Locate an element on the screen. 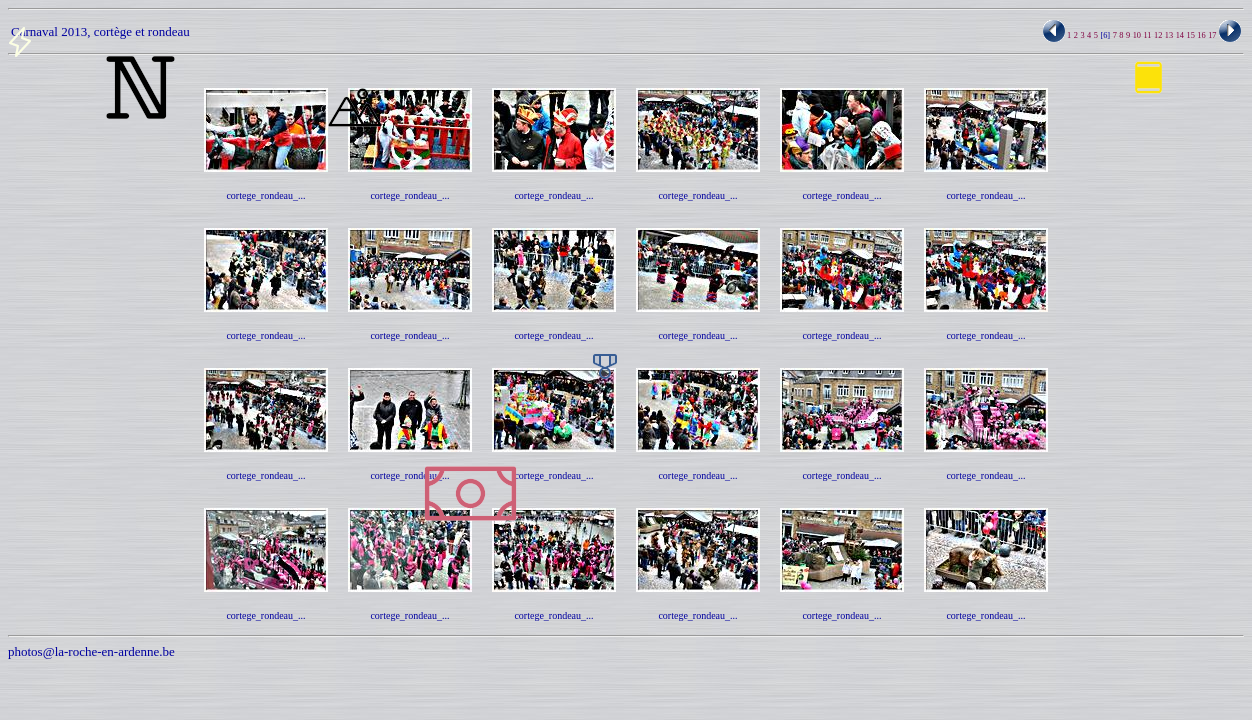 The image size is (1252, 720). view achievements or awards is located at coordinates (605, 365).